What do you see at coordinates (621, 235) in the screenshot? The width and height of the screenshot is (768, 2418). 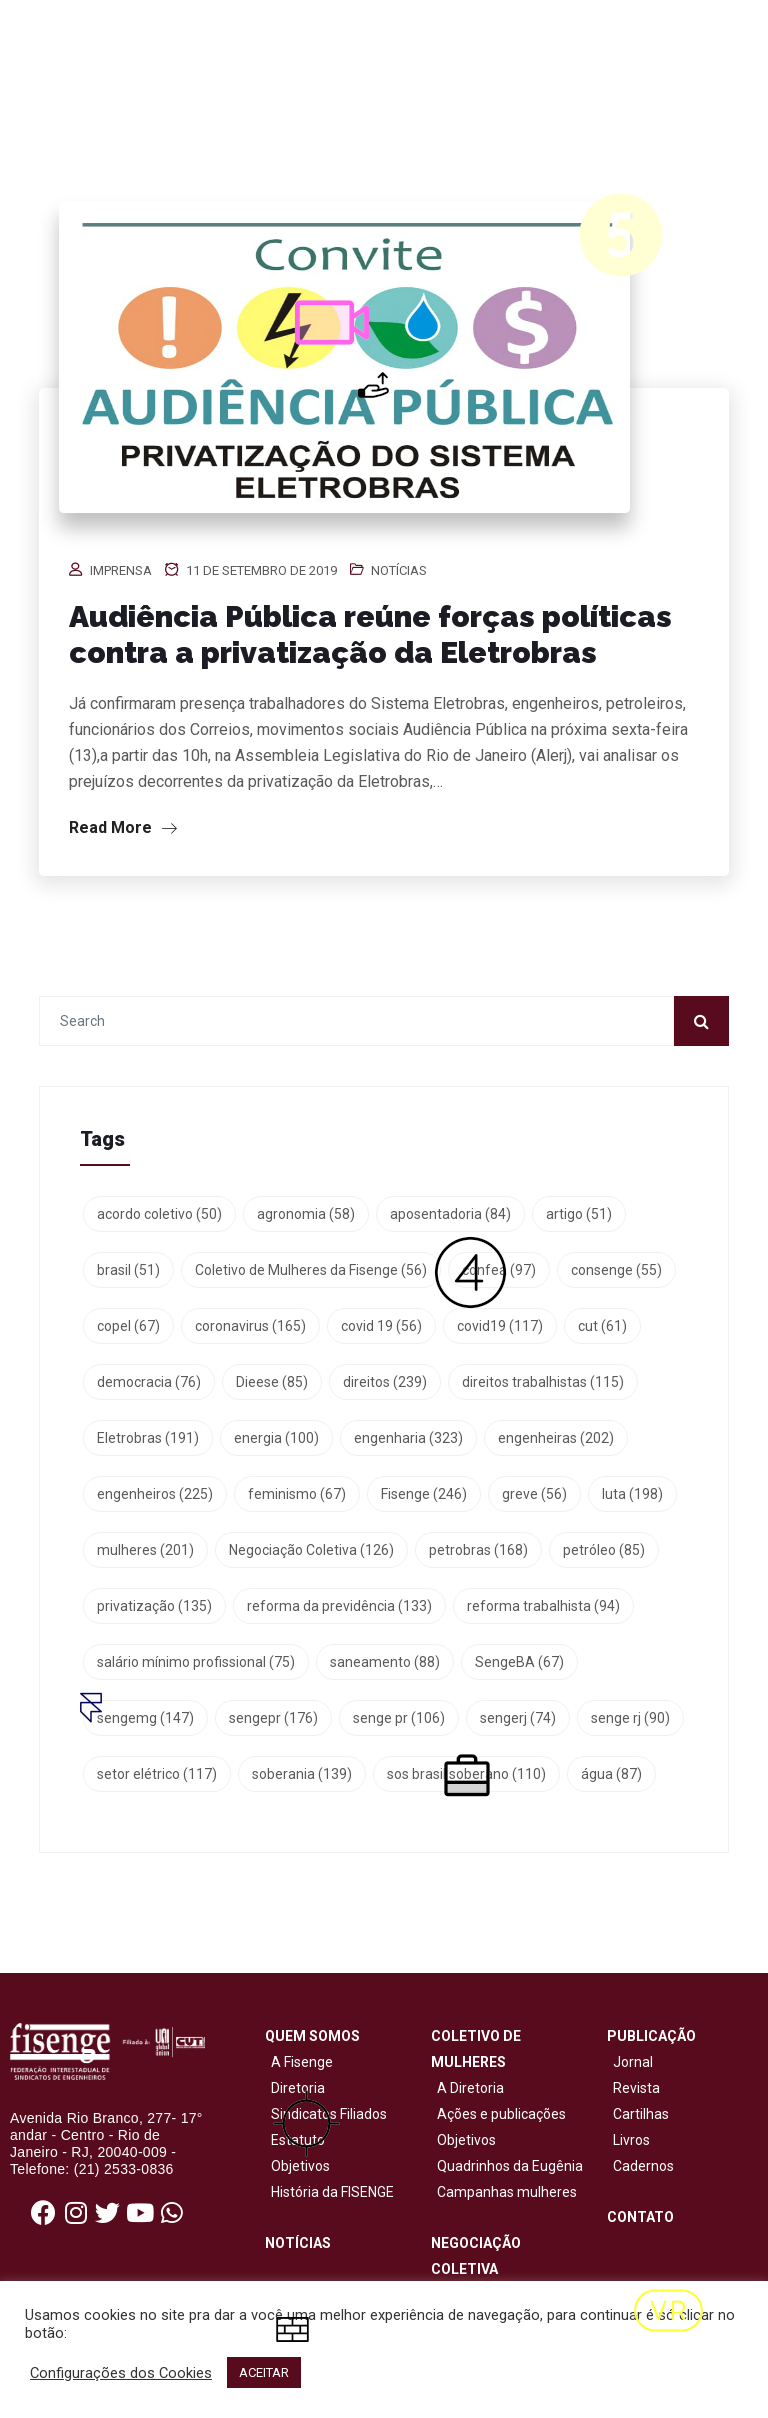 I see `indicates step 5 in a multi-step process` at bounding box center [621, 235].